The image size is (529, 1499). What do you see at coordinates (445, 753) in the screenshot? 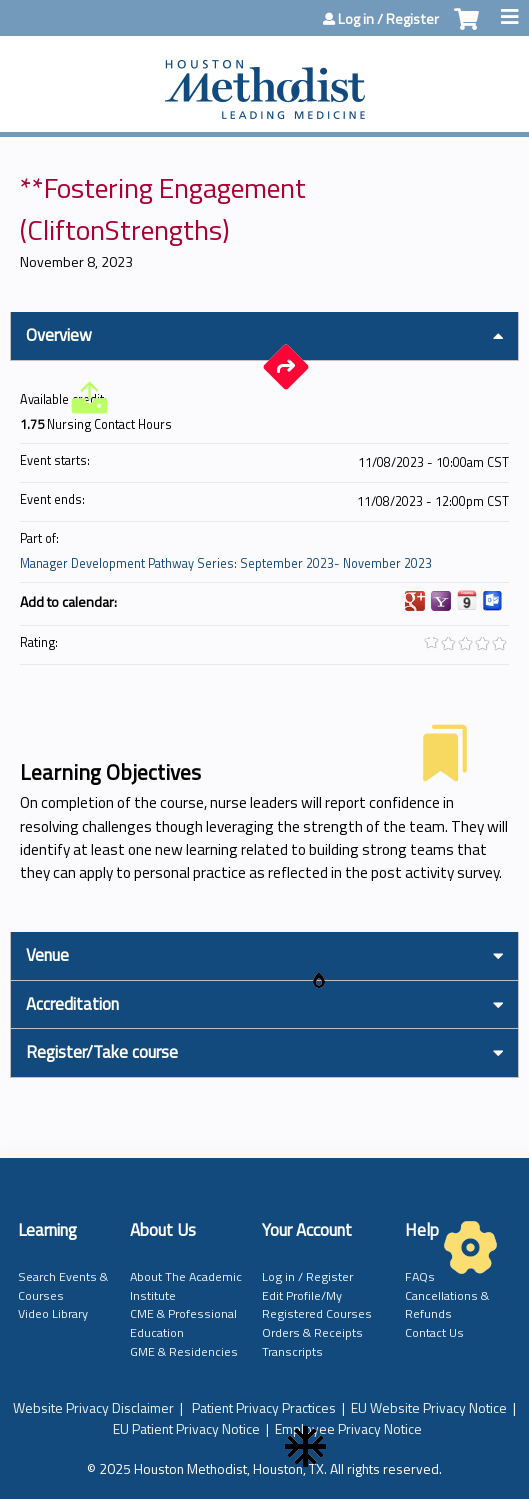
I see `view your saved bookmarks` at bounding box center [445, 753].